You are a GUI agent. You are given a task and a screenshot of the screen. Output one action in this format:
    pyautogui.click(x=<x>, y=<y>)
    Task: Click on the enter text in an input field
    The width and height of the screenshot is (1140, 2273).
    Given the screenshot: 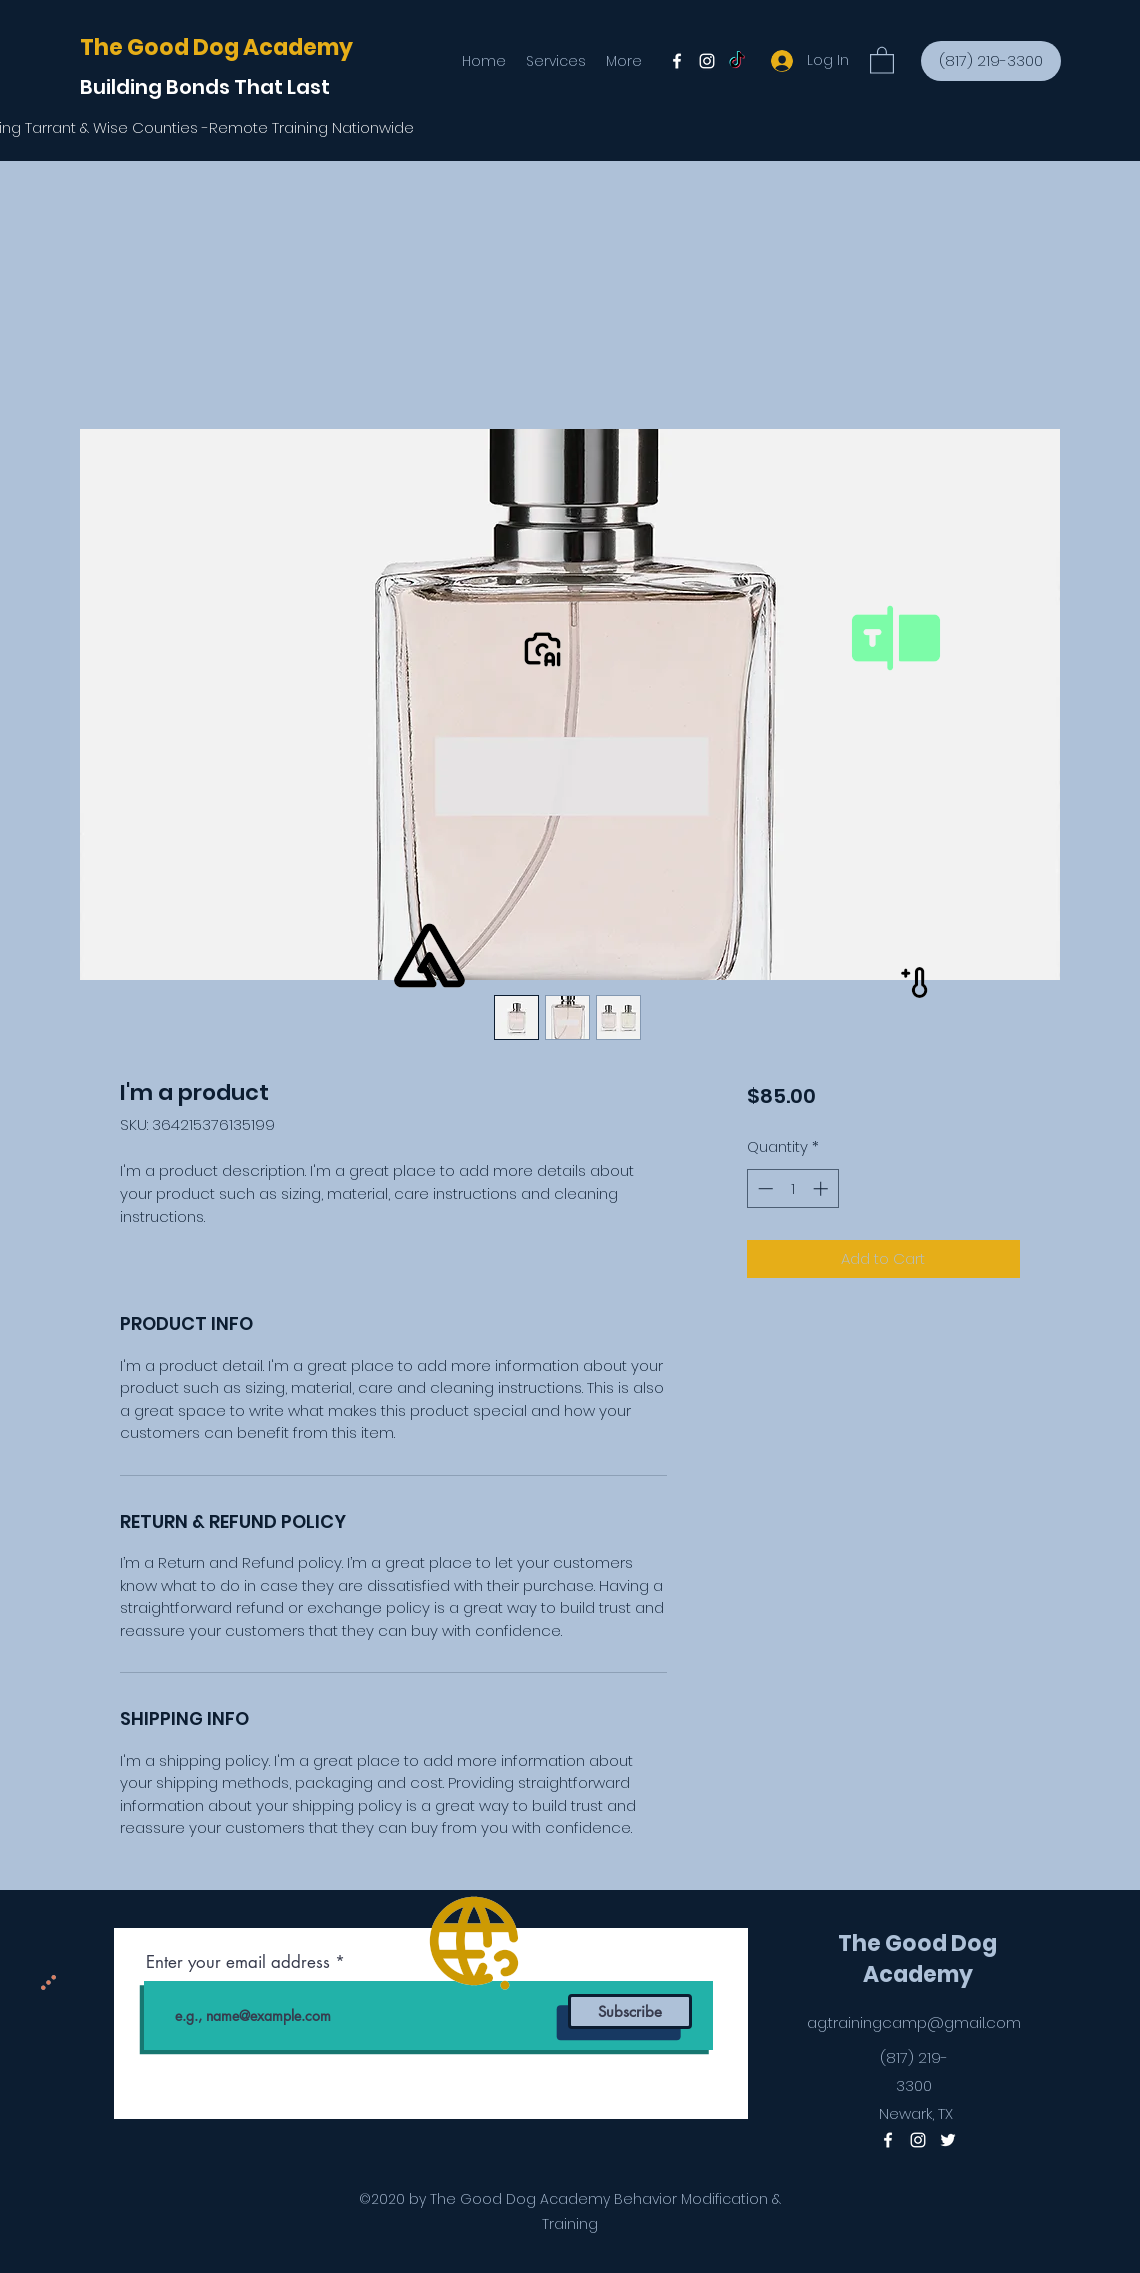 What is the action you would take?
    pyautogui.click(x=896, y=638)
    